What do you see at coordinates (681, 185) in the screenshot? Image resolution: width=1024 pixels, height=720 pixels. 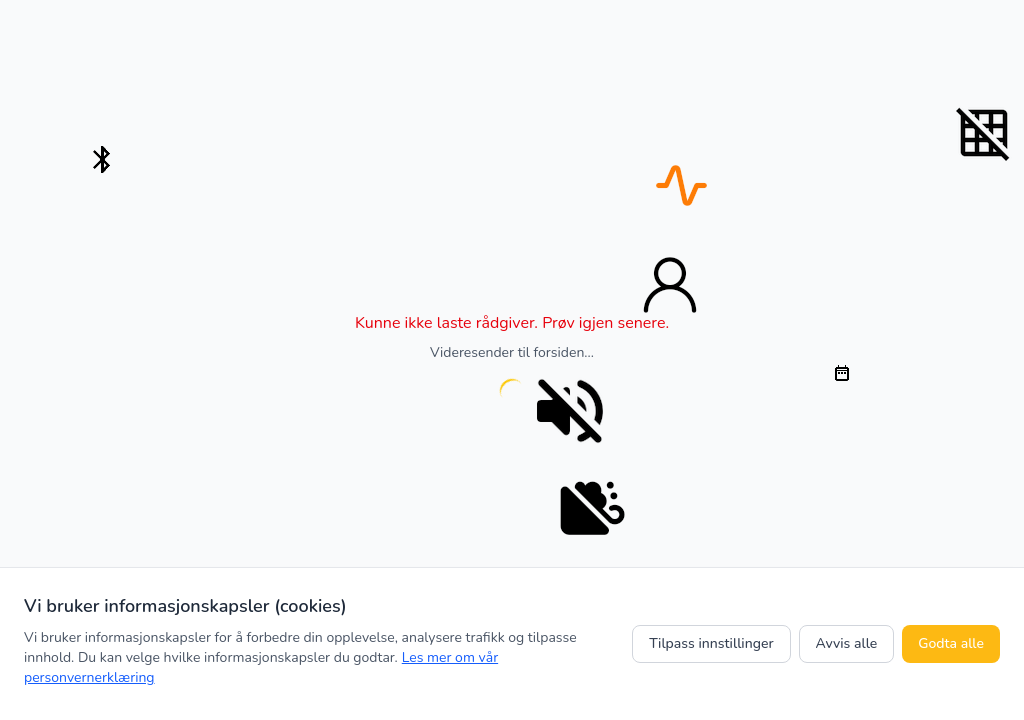 I see `view activity or health metrics` at bounding box center [681, 185].